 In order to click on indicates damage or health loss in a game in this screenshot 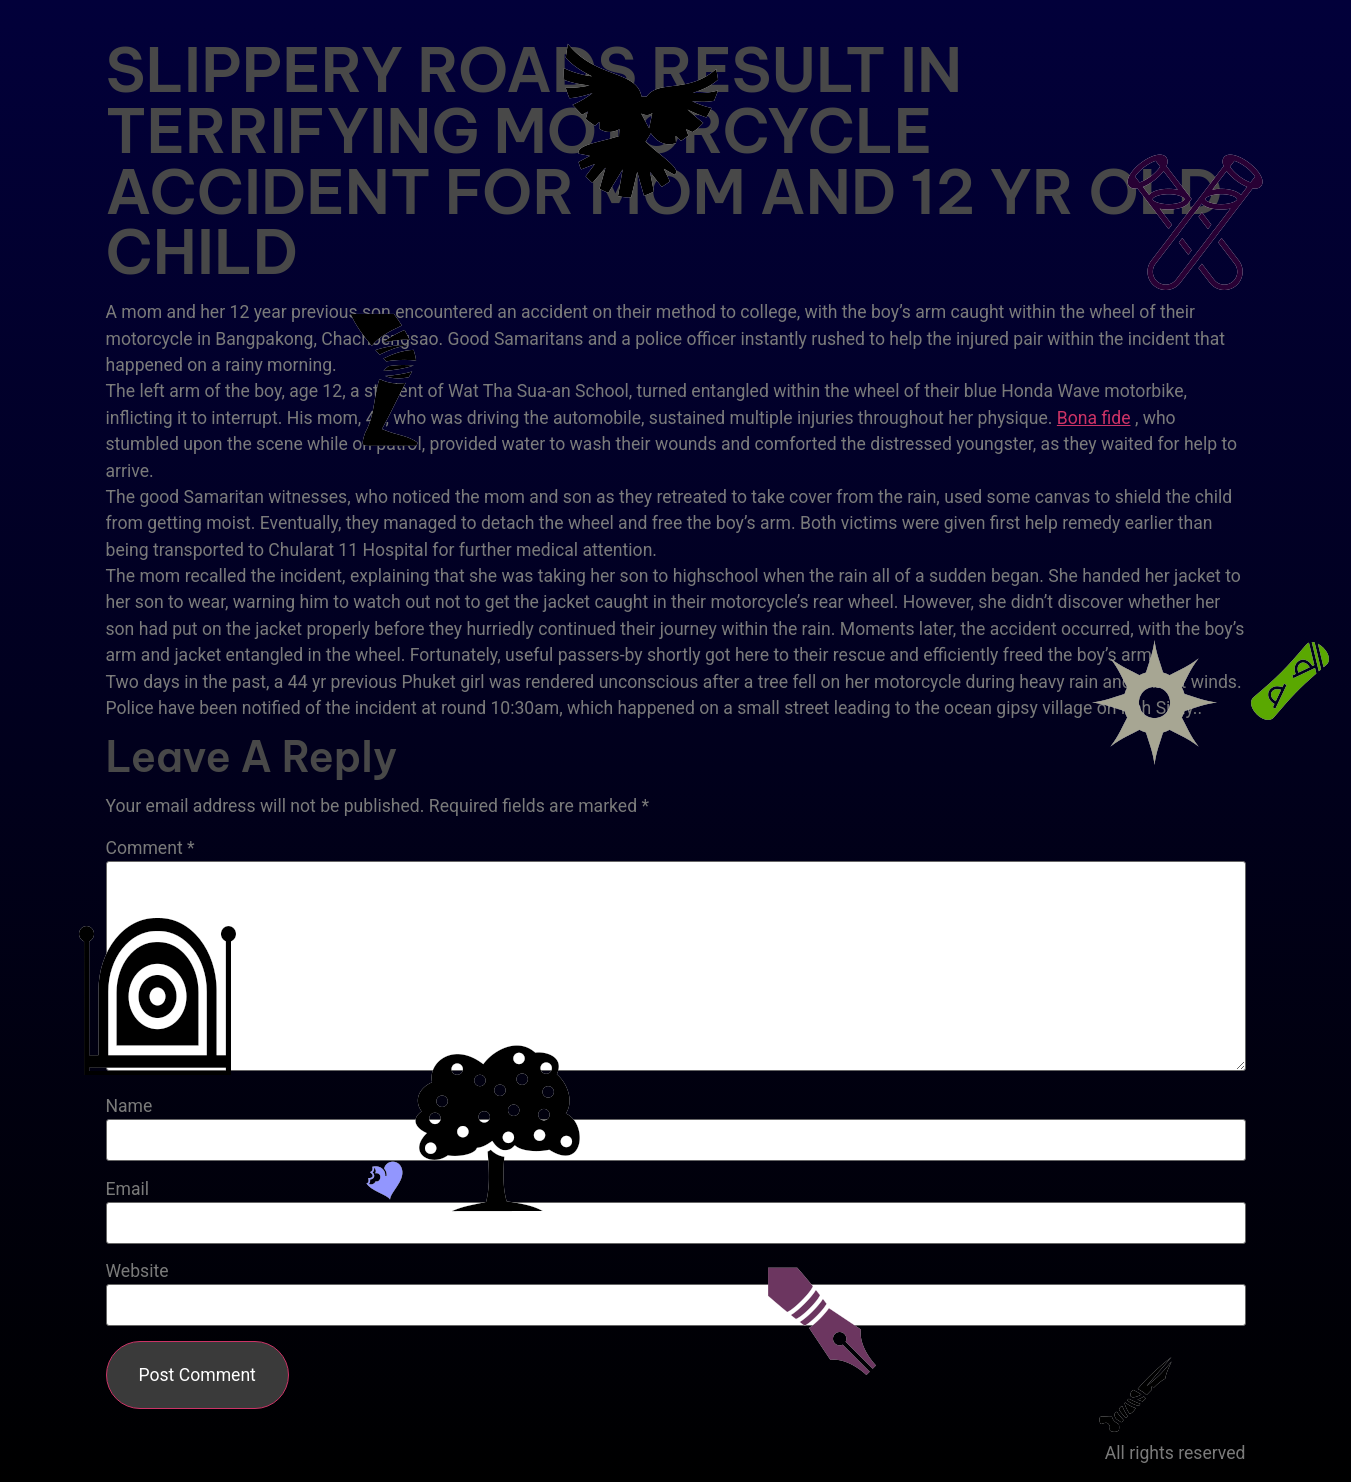, I will do `click(383, 1180)`.